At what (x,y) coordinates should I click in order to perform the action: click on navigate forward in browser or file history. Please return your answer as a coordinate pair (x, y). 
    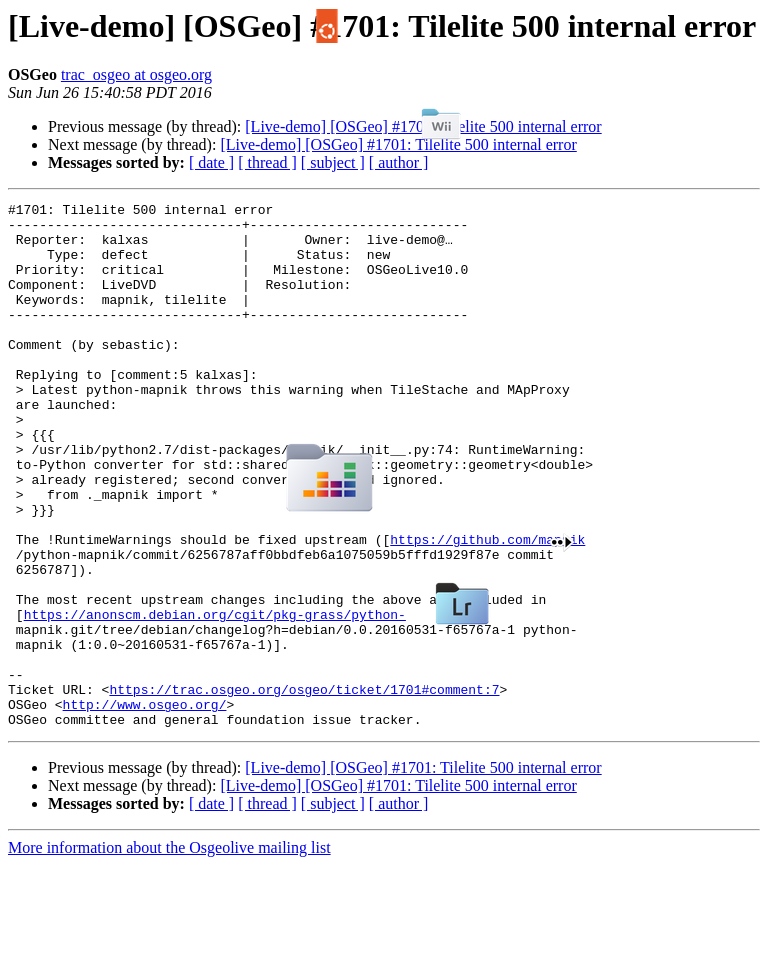
    Looking at the image, I should click on (561, 543).